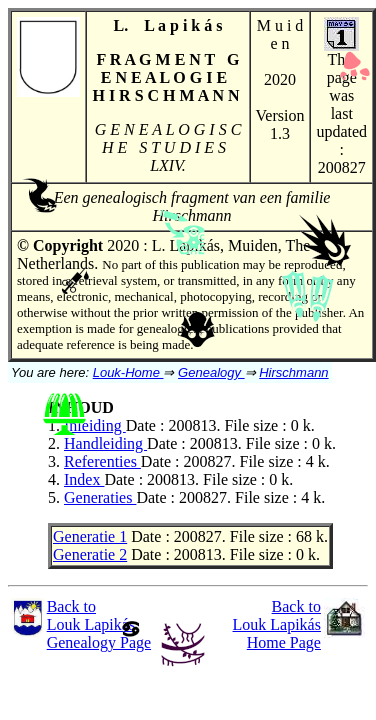 This screenshot has height=720, width=376. I want to click on friendly fire or team damage indicator, so click(39, 195).